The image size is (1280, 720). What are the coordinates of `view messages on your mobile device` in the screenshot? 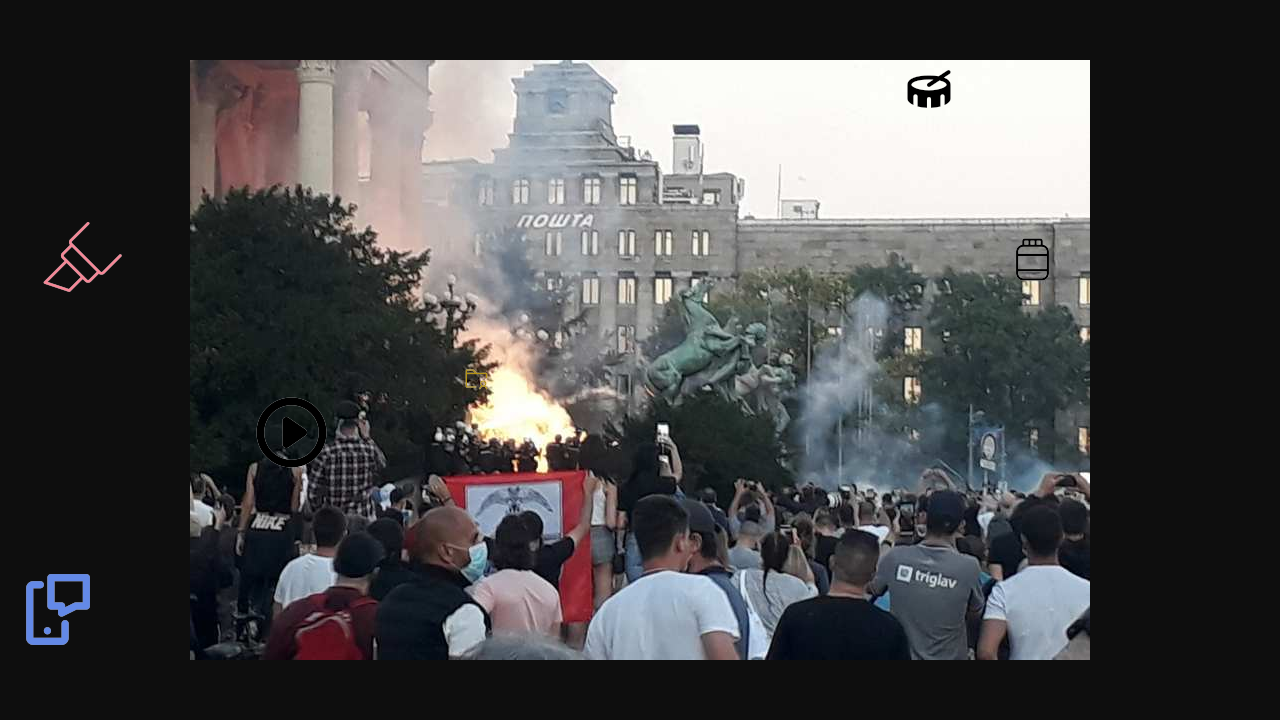 It's located at (54, 609).